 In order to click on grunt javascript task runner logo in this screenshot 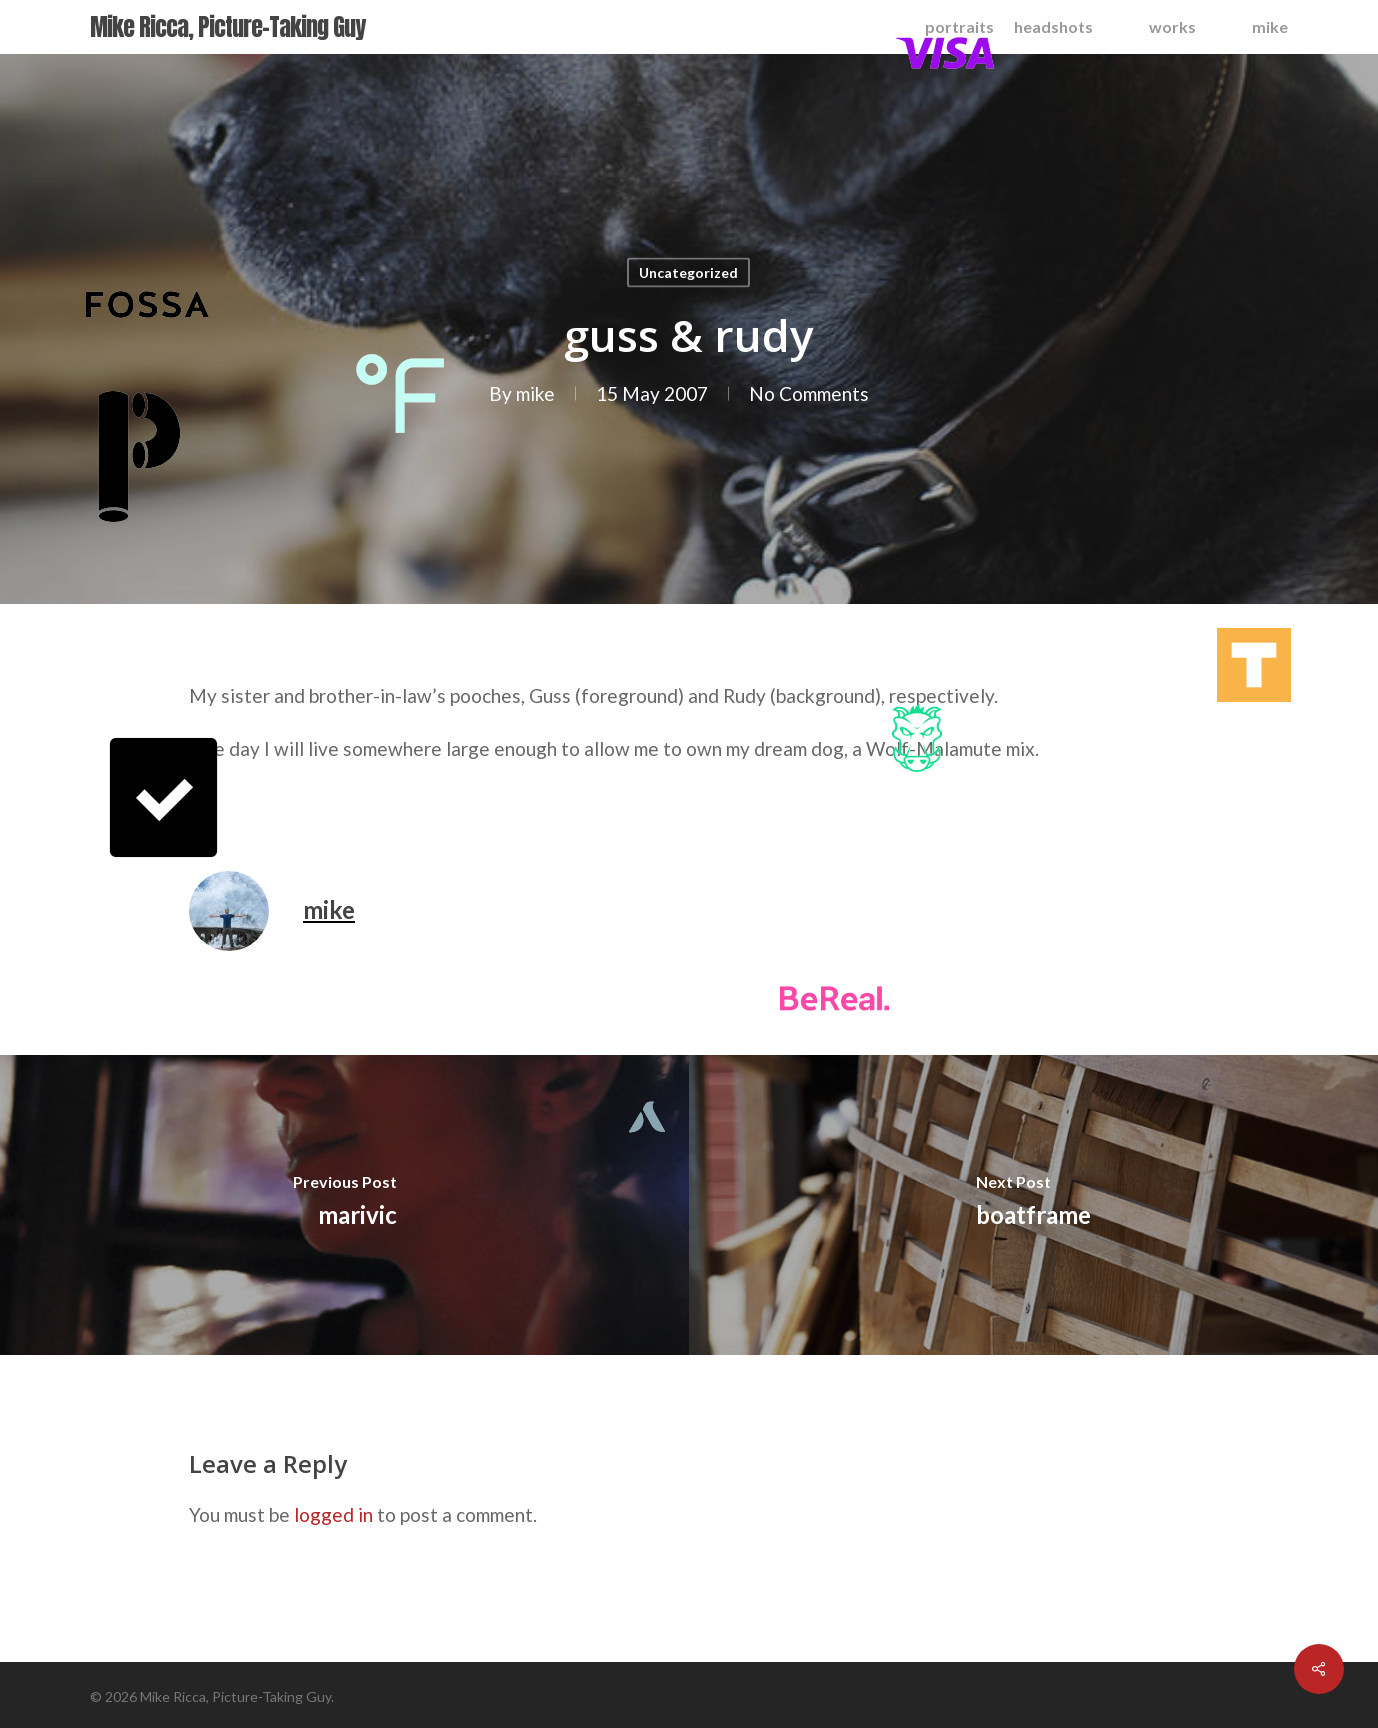, I will do `click(917, 738)`.